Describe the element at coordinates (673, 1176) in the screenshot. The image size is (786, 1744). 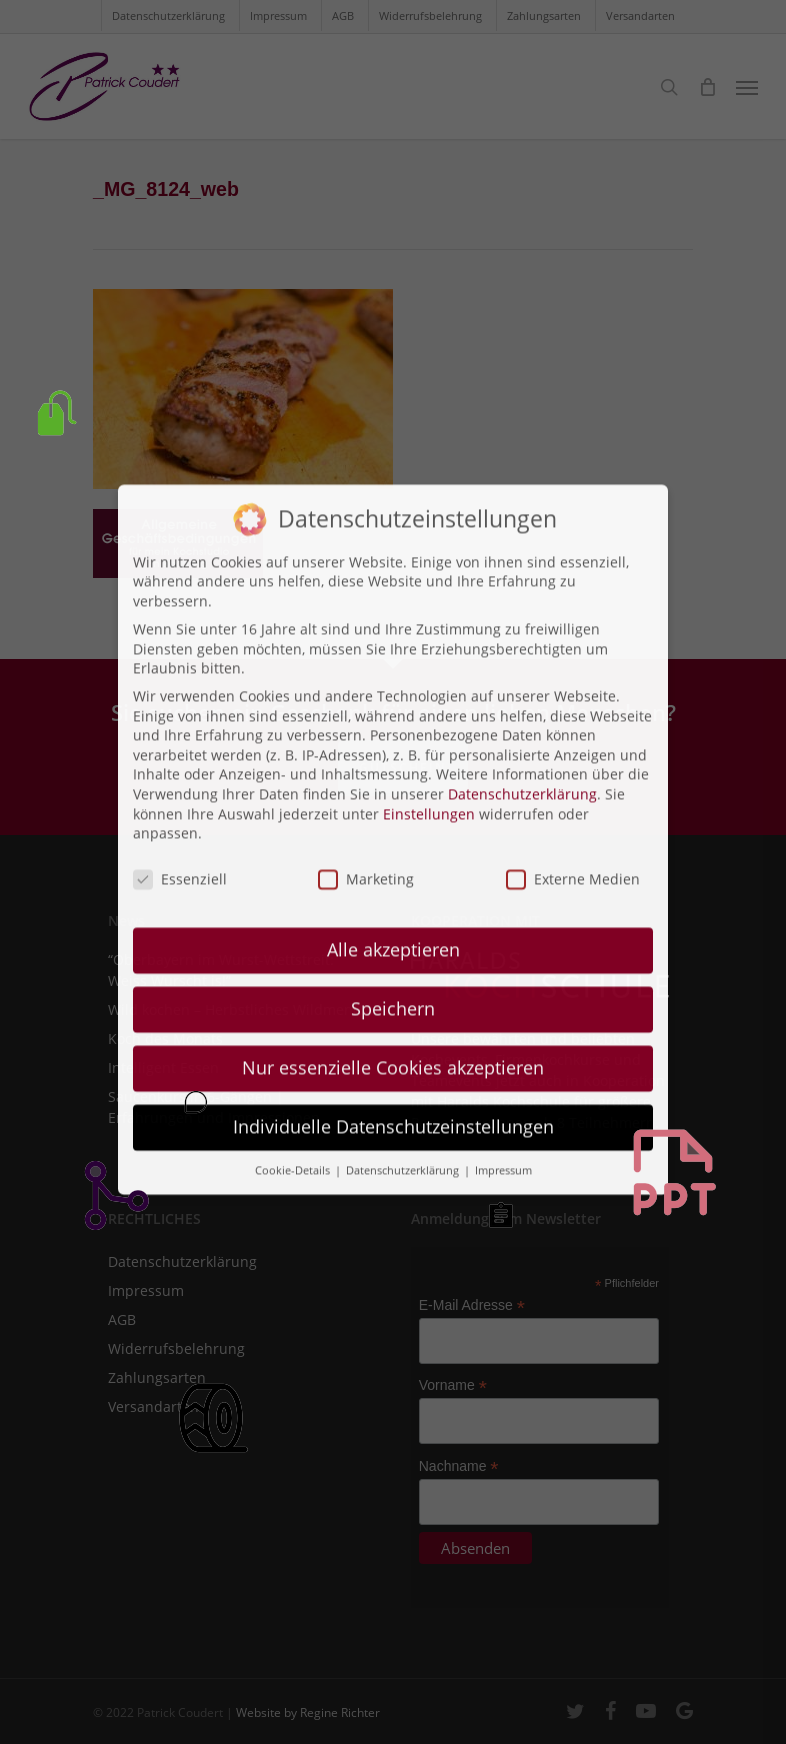
I see `open a PowerPoint presentation file` at that location.